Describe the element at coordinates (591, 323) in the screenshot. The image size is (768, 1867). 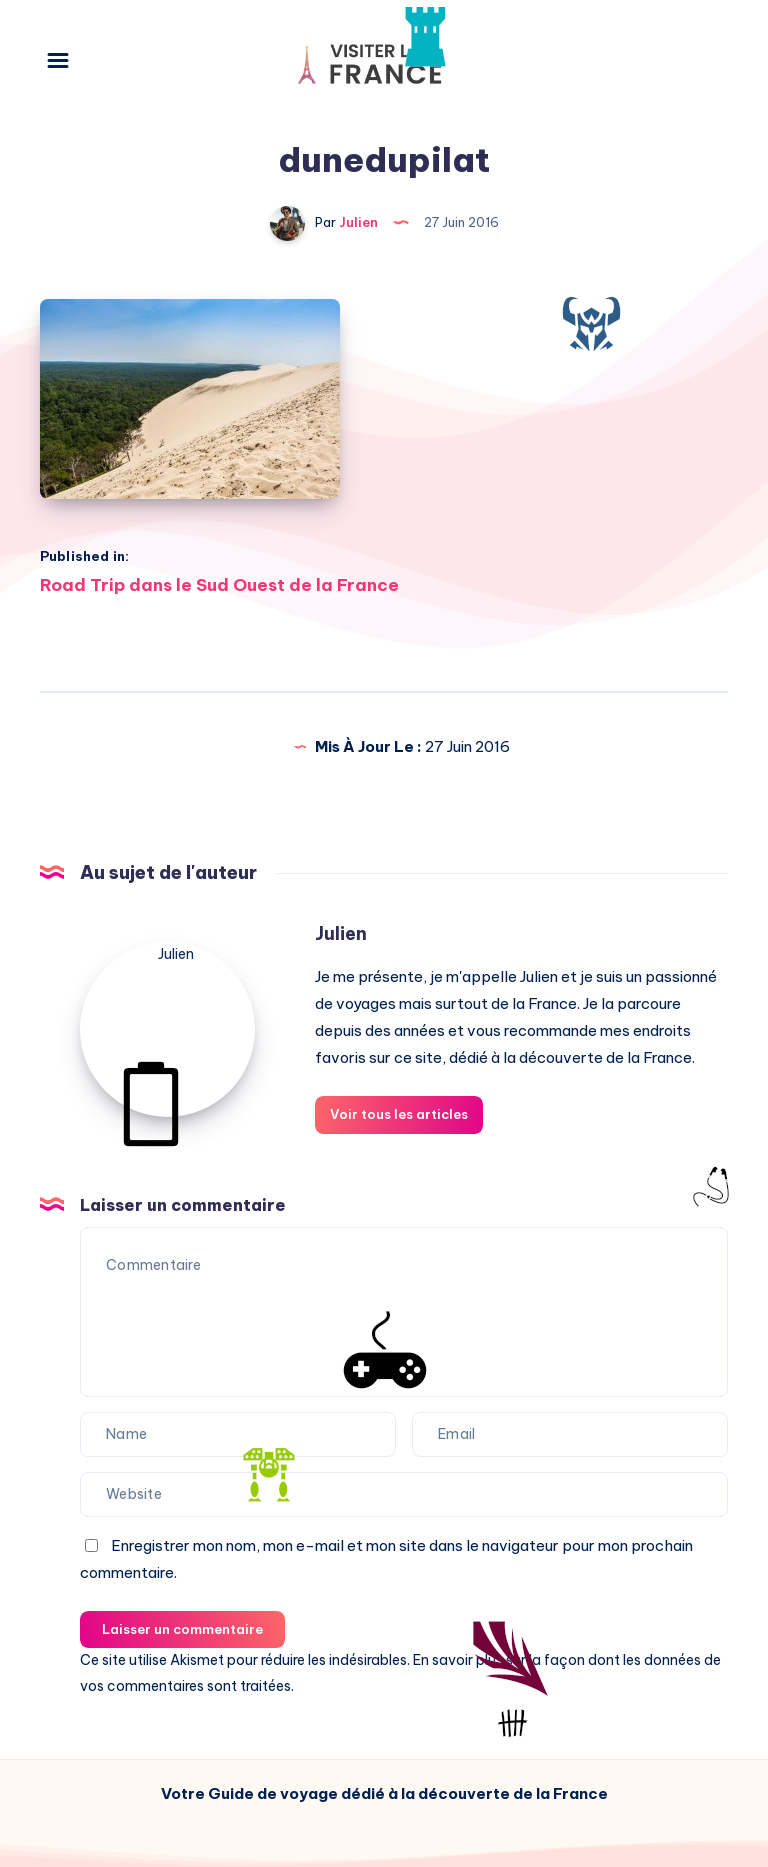
I see `select warrior or tank character class` at that location.